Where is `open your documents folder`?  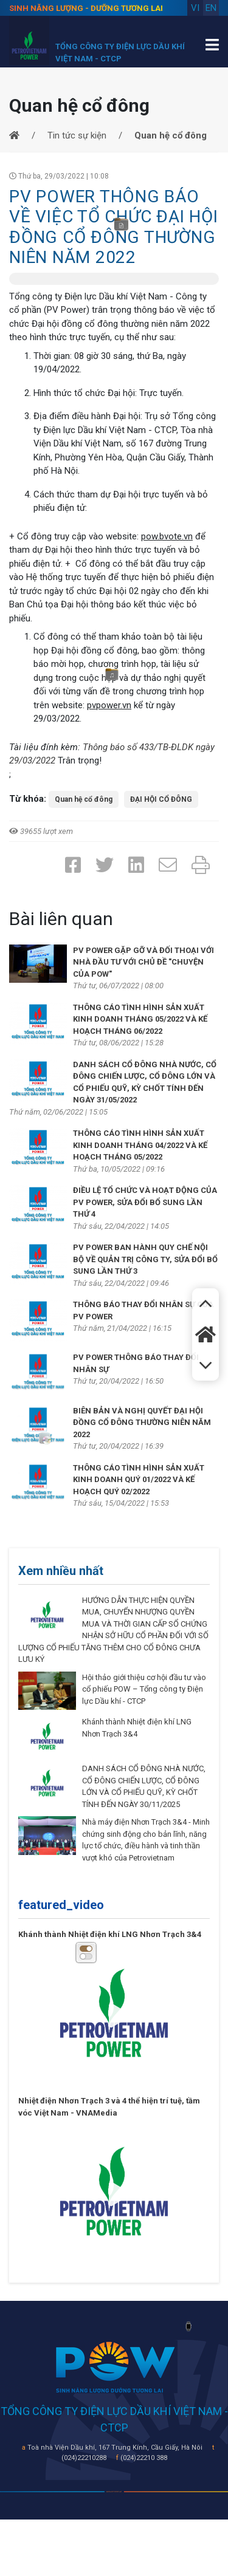 open your documents folder is located at coordinates (121, 224).